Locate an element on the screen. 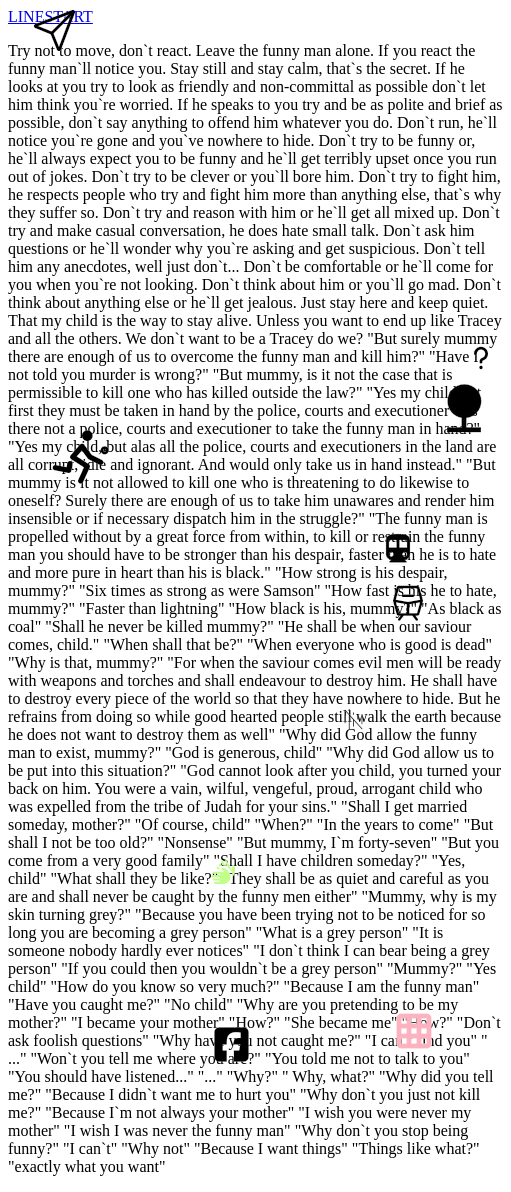 Image resolution: width=511 pixels, height=1192 pixels. get public transit directions is located at coordinates (398, 549).